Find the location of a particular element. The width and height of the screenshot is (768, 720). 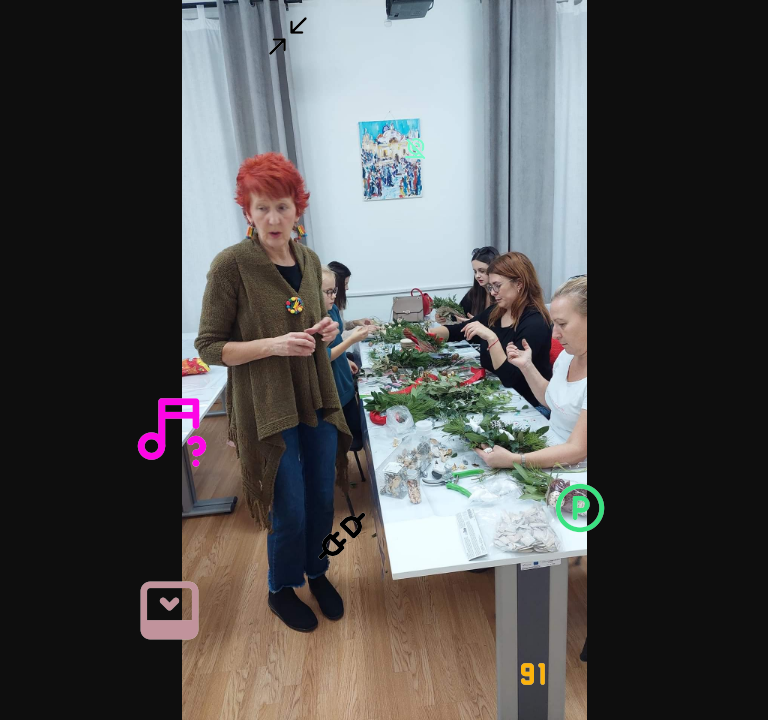

webcam is disabled or turned off is located at coordinates (416, 149).